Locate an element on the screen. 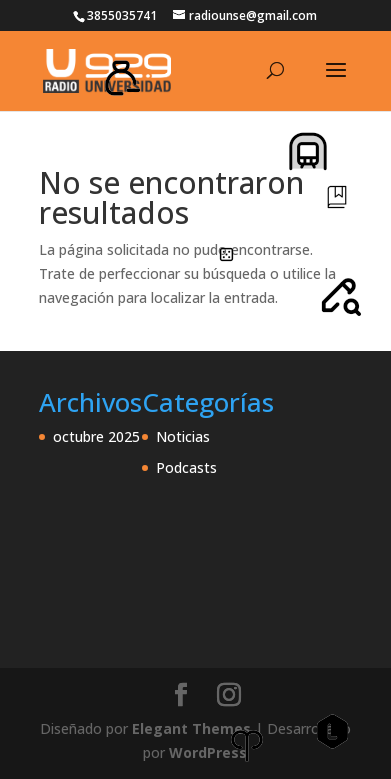 The height and width of the screenshot is (779, 391). view subway or metro transit options is located at coordinates (308, 153).